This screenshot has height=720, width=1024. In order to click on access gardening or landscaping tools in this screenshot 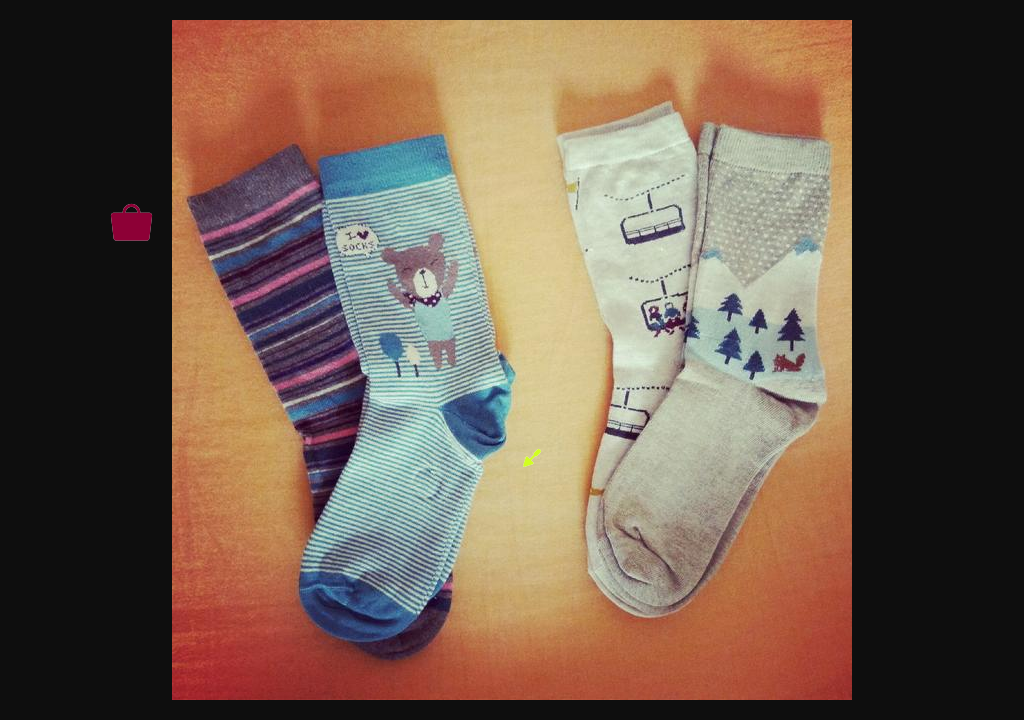, I will do `click(531, 458)`.